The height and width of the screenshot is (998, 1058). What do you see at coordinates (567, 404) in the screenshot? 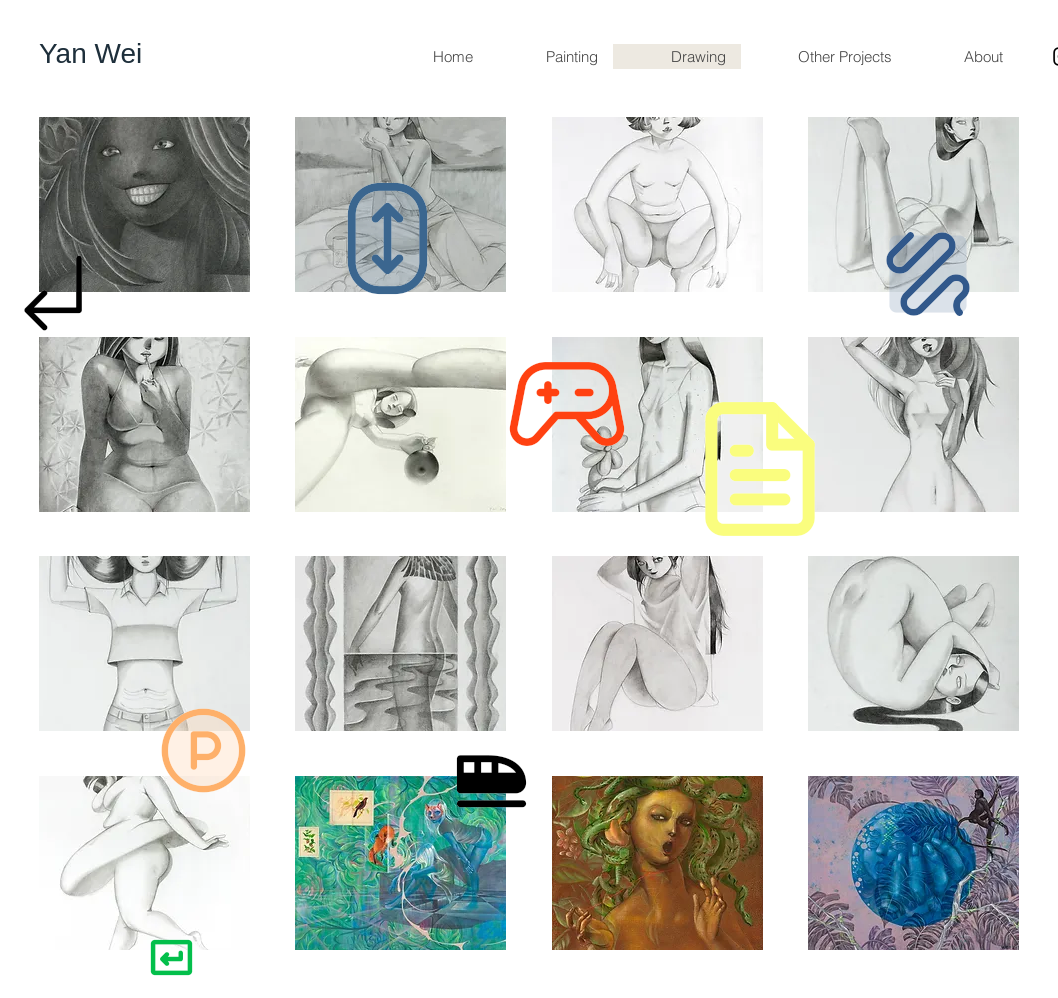
I see `access games or gaming features` at bounding box center [567, 404].